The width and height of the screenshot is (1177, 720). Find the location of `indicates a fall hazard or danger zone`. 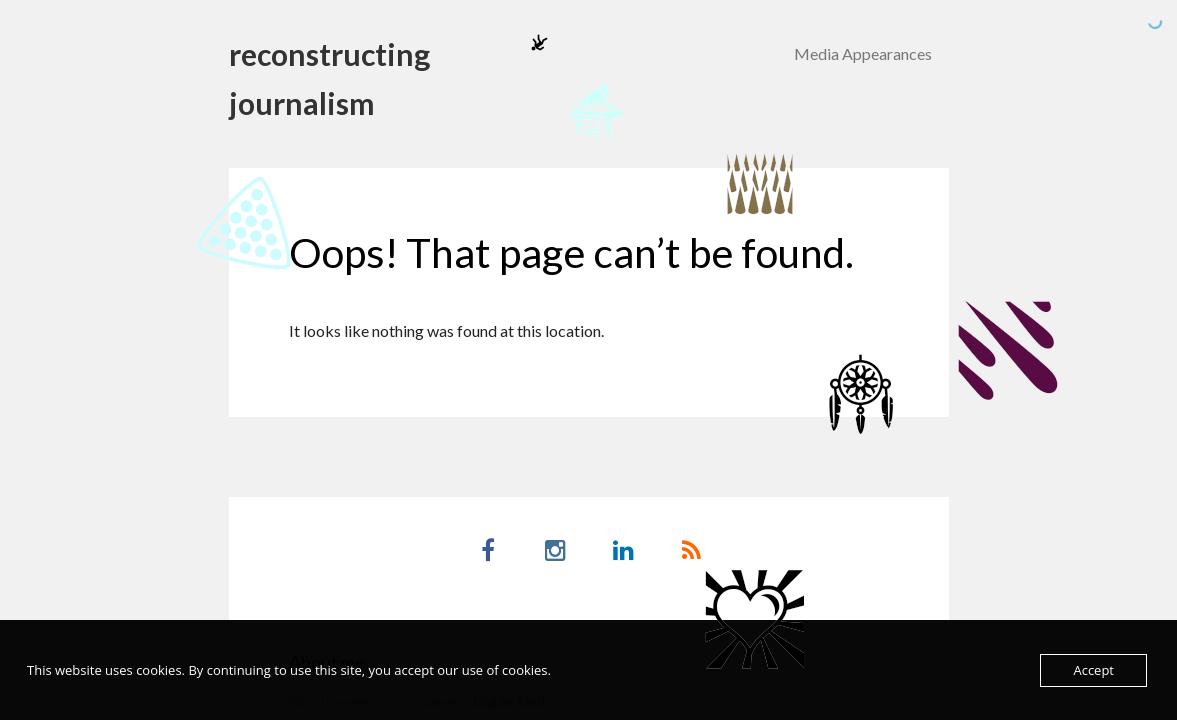

indicates a fall hazard or danger zone is located at coordinates (539, 42).